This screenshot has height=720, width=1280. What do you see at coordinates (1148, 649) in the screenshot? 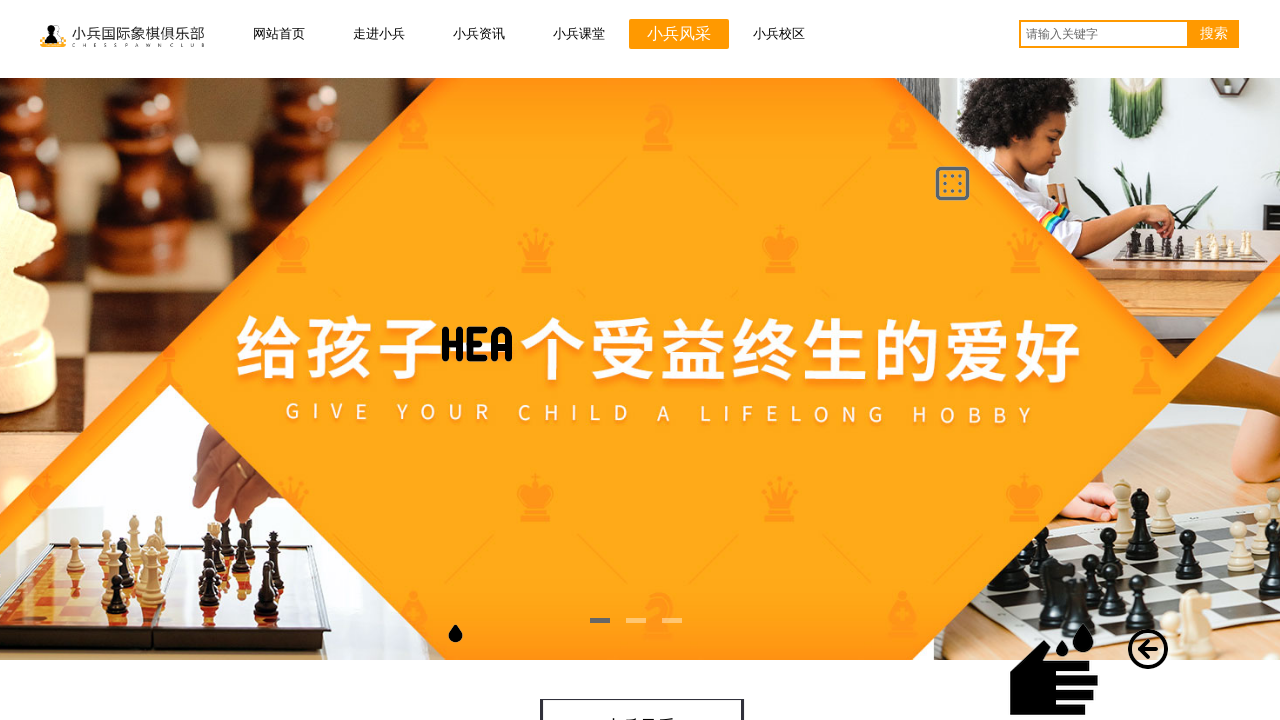
I see `go back to the previous screen` at bounding box center [1148, 649].